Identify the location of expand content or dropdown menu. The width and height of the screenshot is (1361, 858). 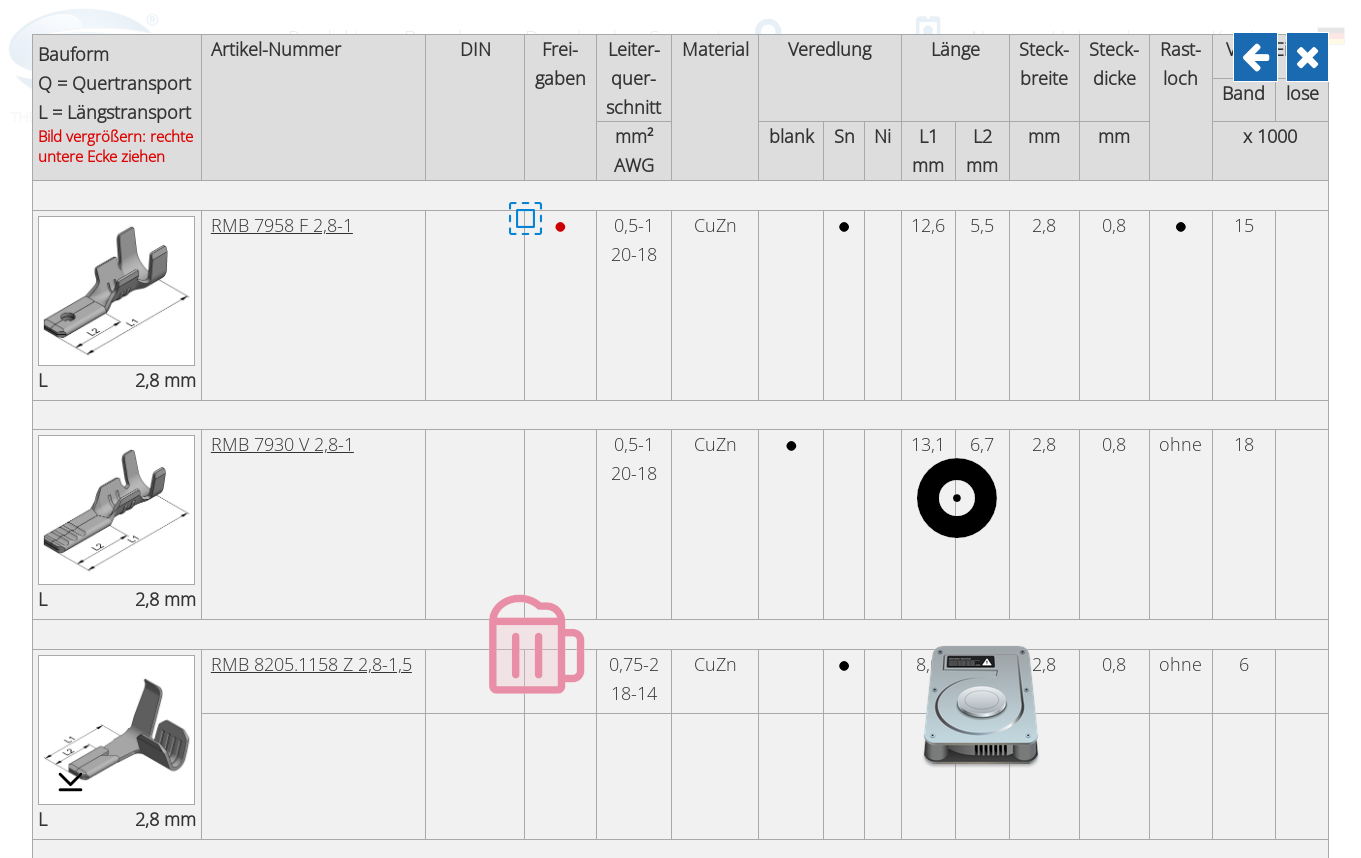
(70, 781).